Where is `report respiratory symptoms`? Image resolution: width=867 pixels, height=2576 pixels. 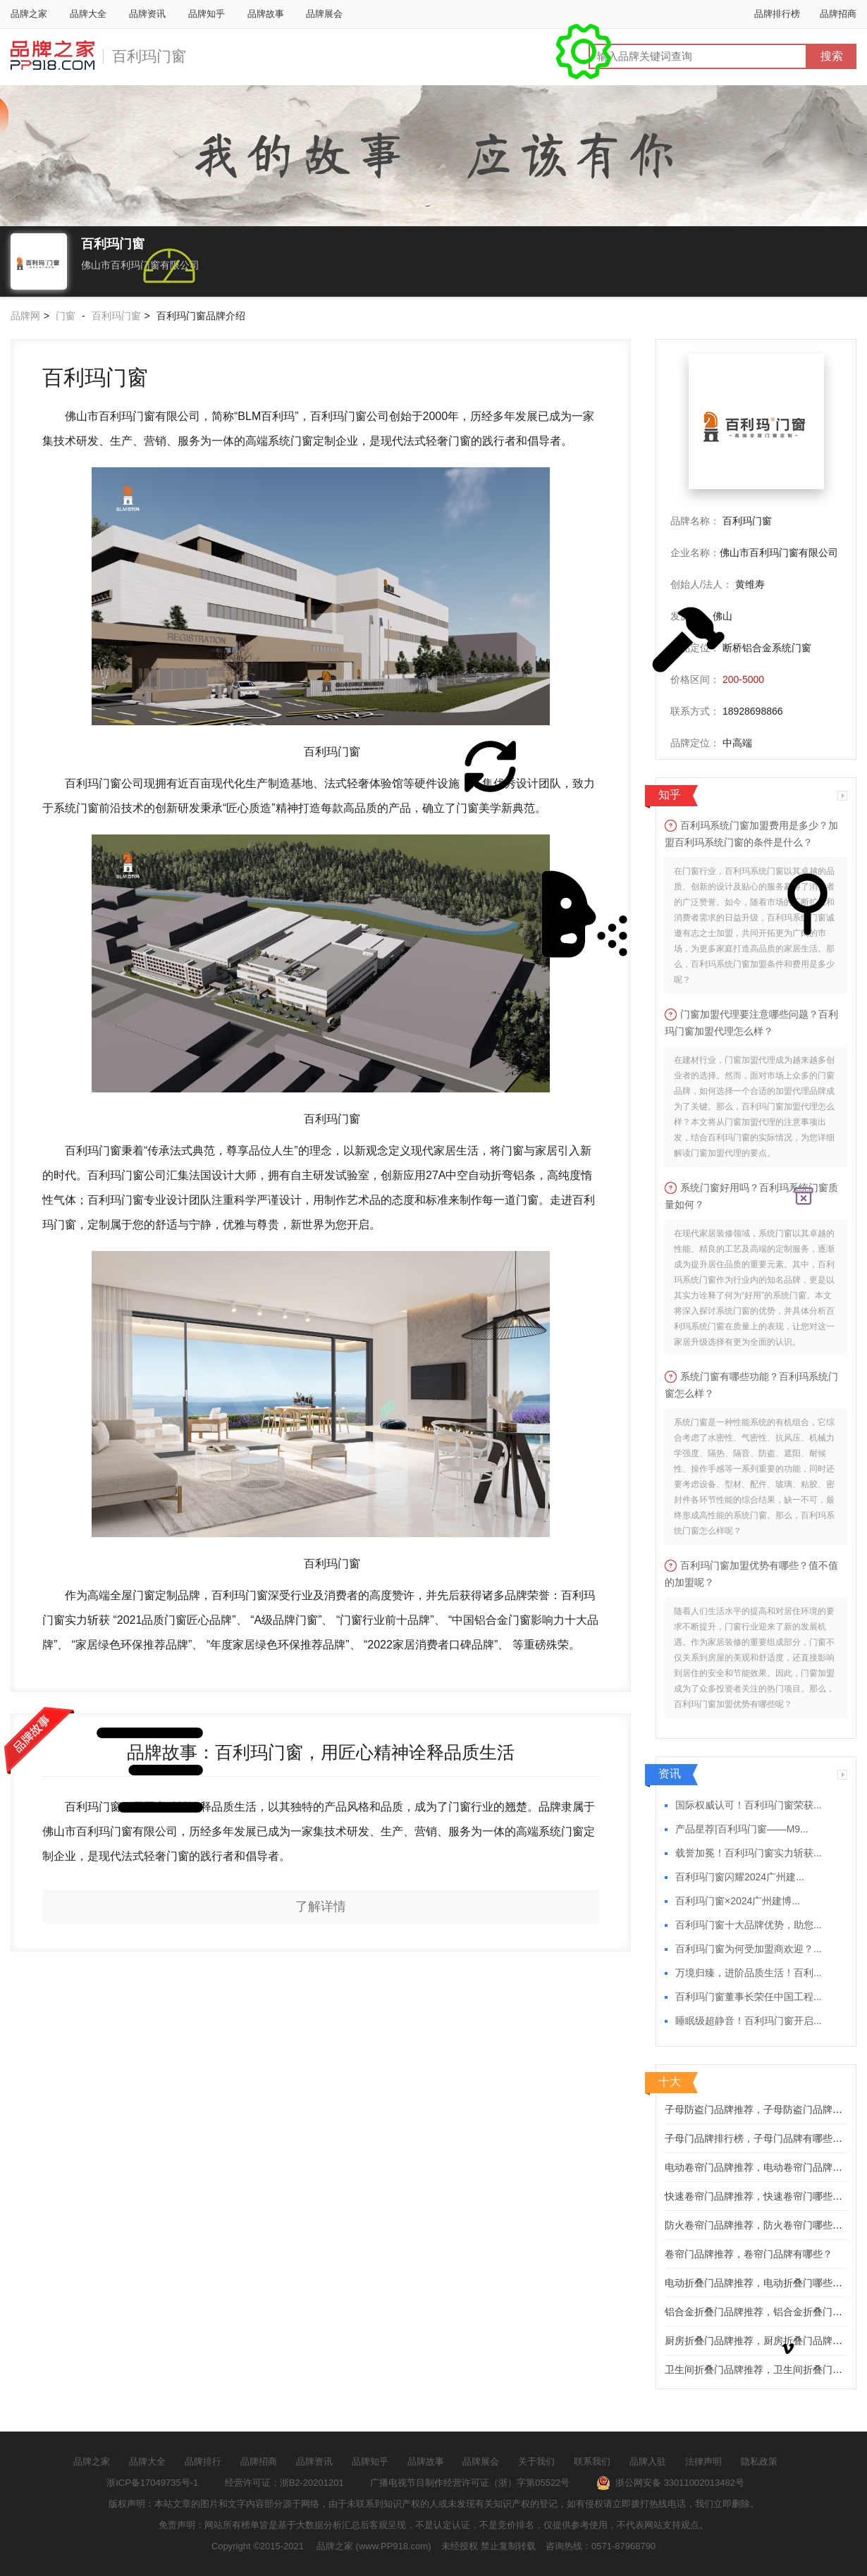 report respiratory symptoms is located at coordinates (585, 914).